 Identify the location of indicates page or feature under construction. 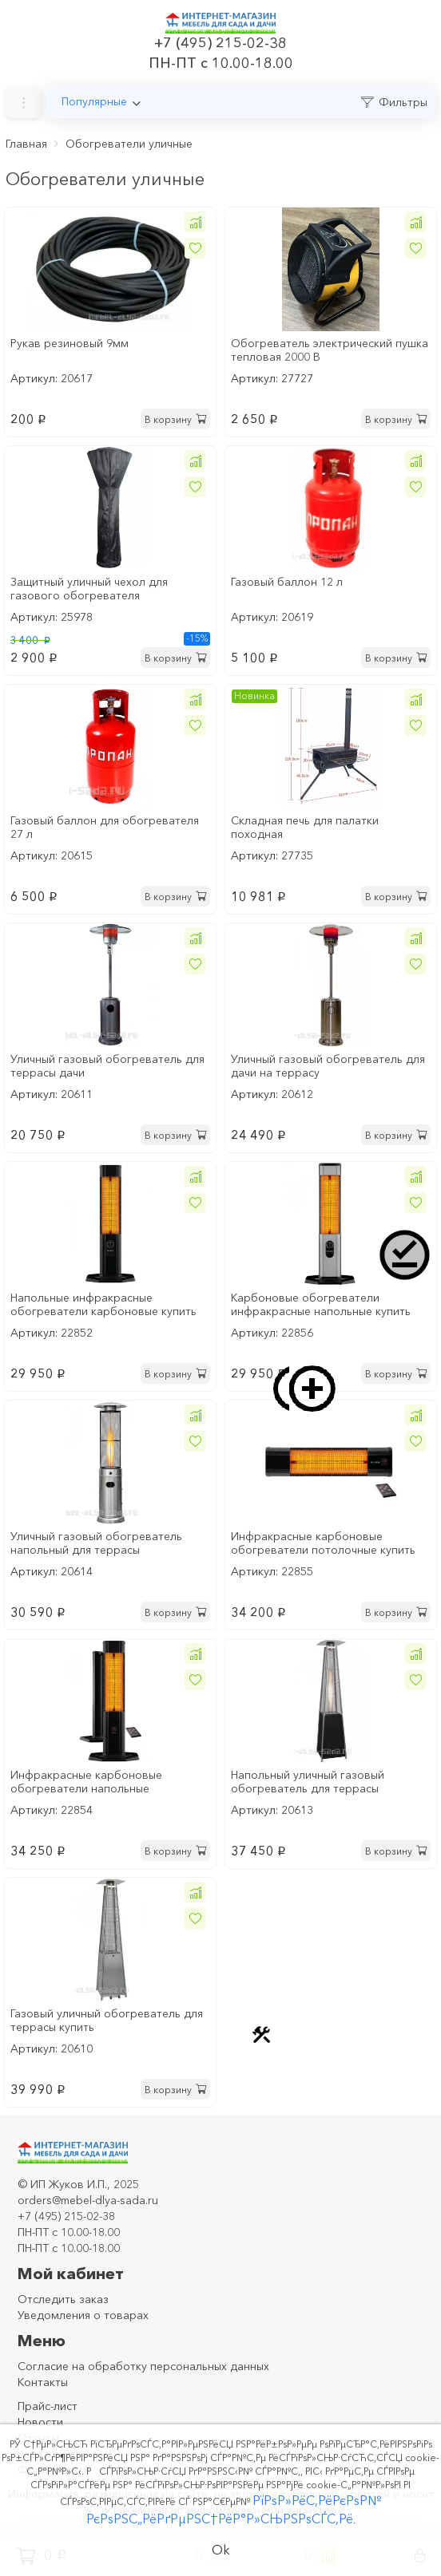
(261, 2035).